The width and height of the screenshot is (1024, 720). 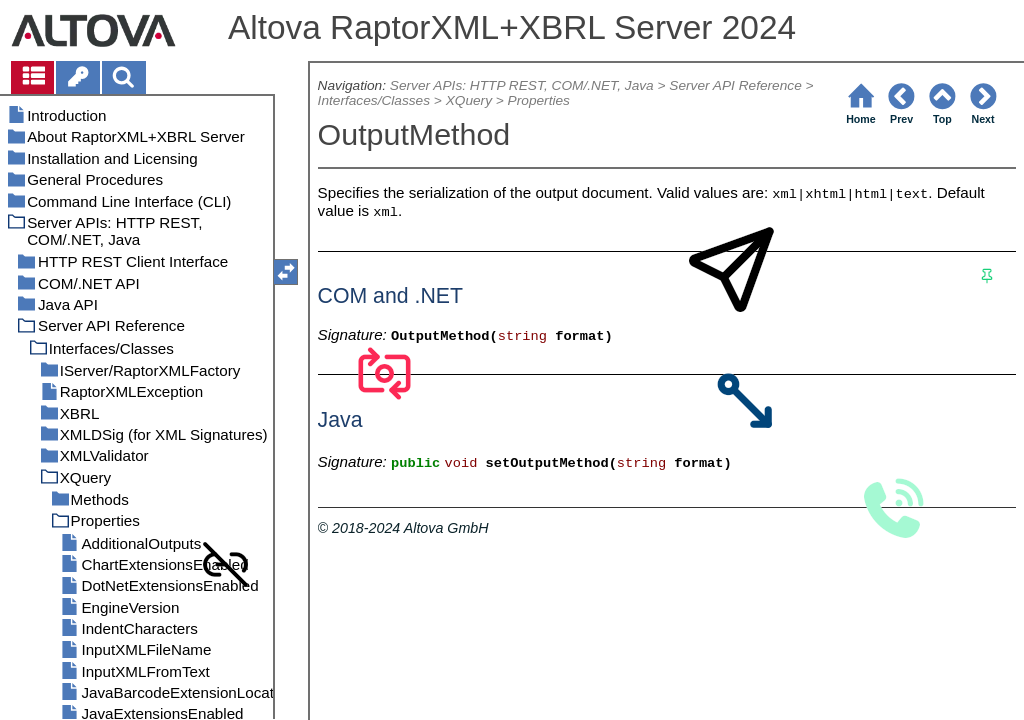 What do you see at coordinates (732, 269) in the screenshot?
I see `send a message` at bounding box center [732, 269].